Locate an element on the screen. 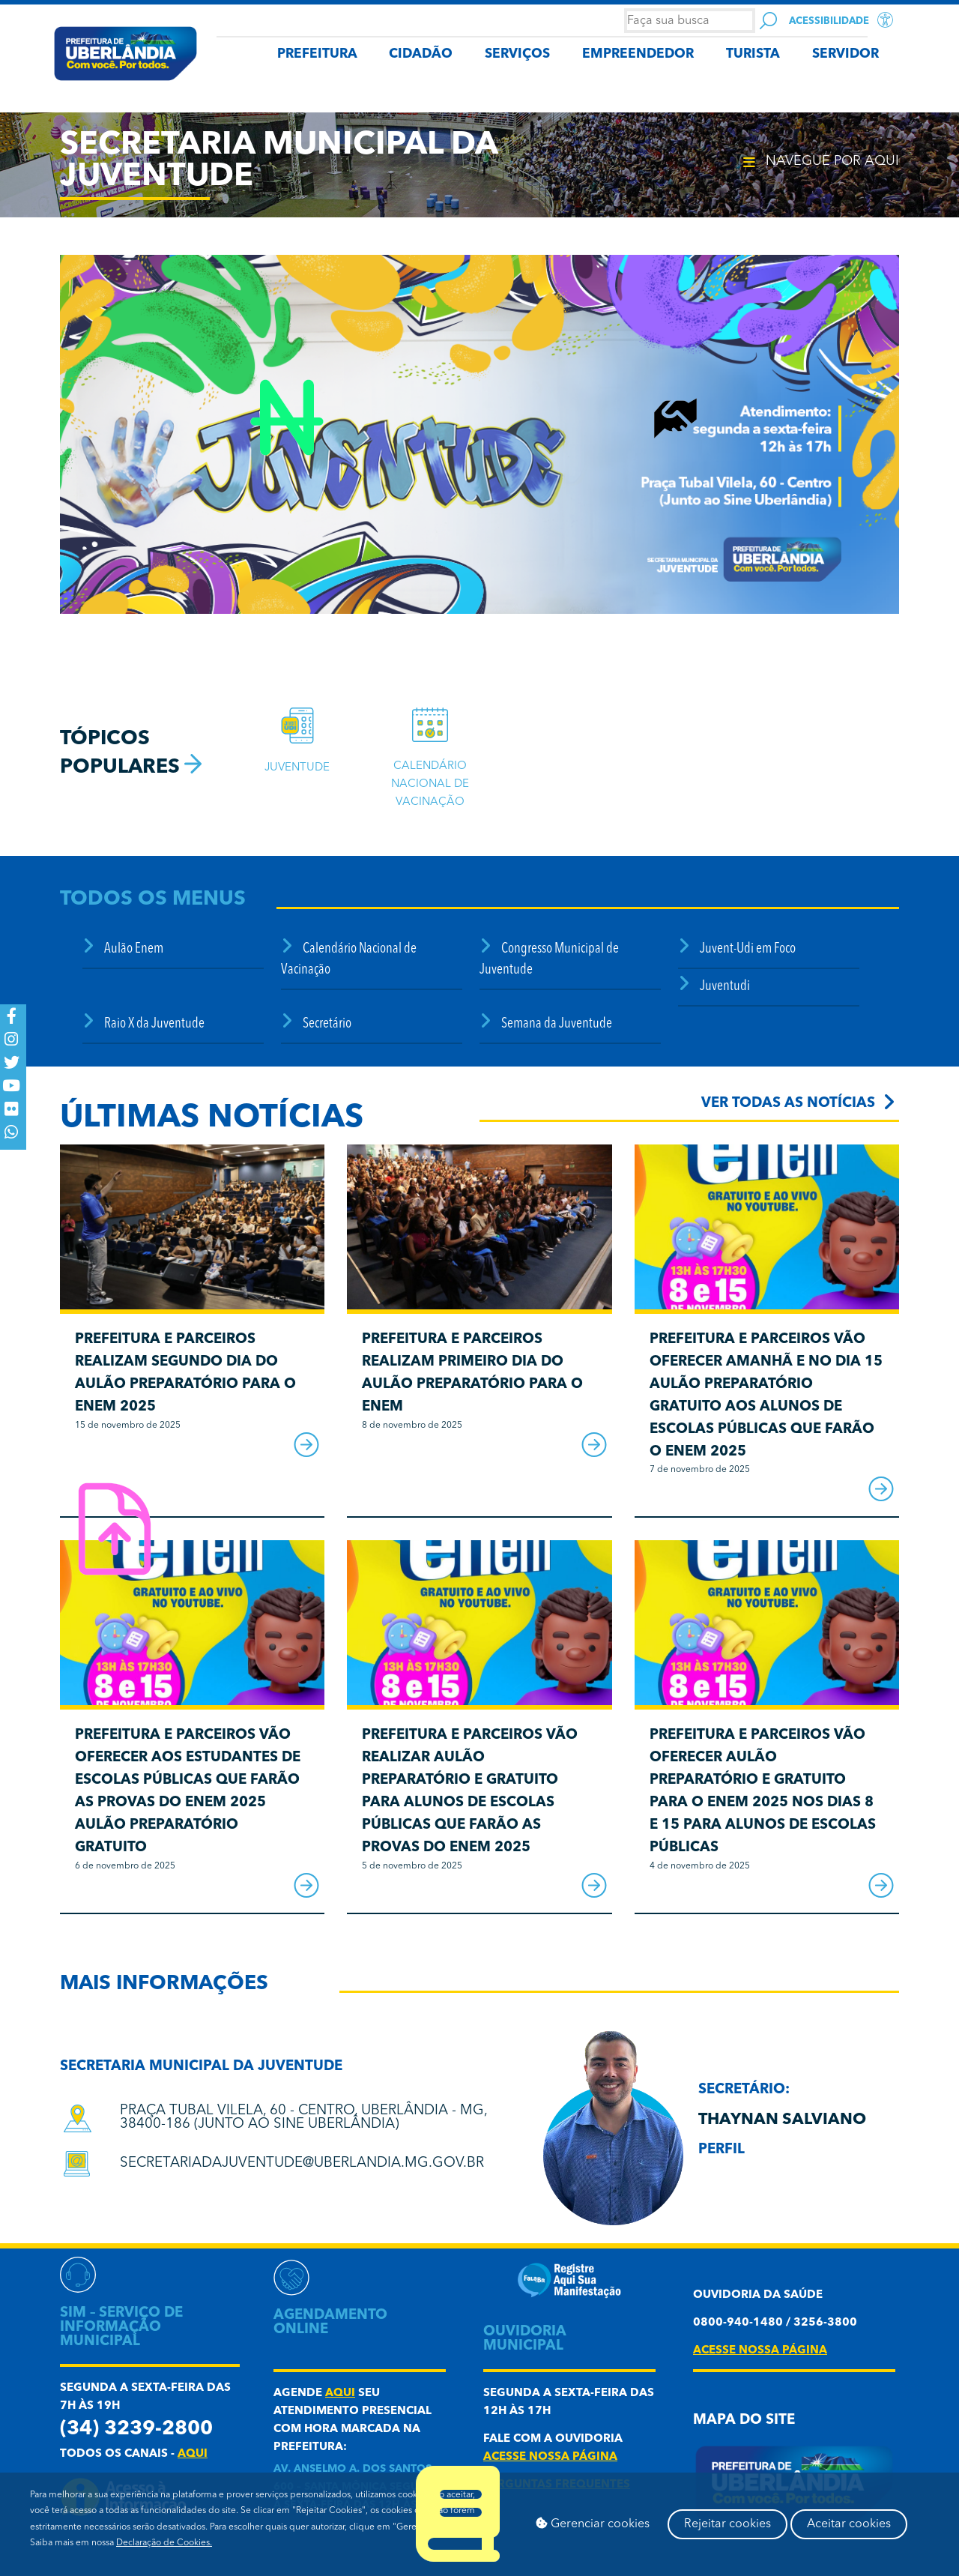  access help or assistance services is located at coordinates (675, 417).